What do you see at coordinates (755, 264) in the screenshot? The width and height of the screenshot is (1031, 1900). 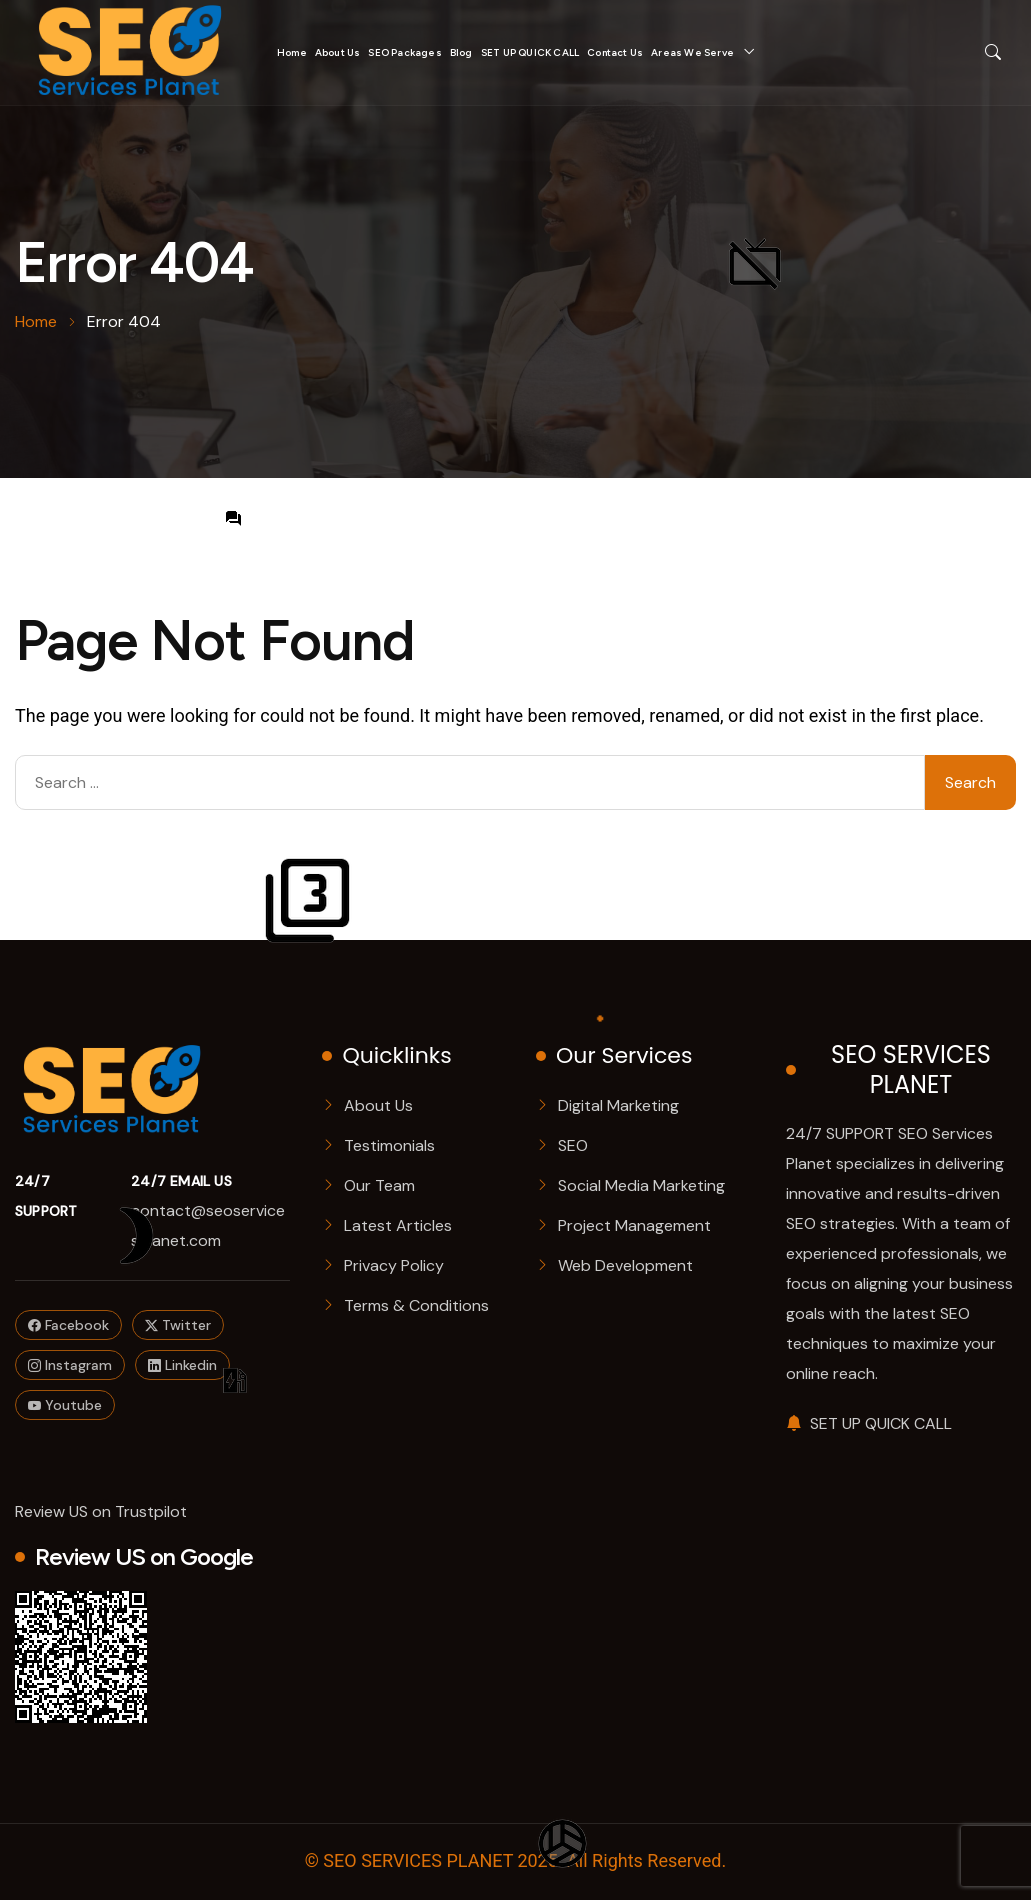 I see `tv is currently off or unavailable` at bounding box center [755, 264].